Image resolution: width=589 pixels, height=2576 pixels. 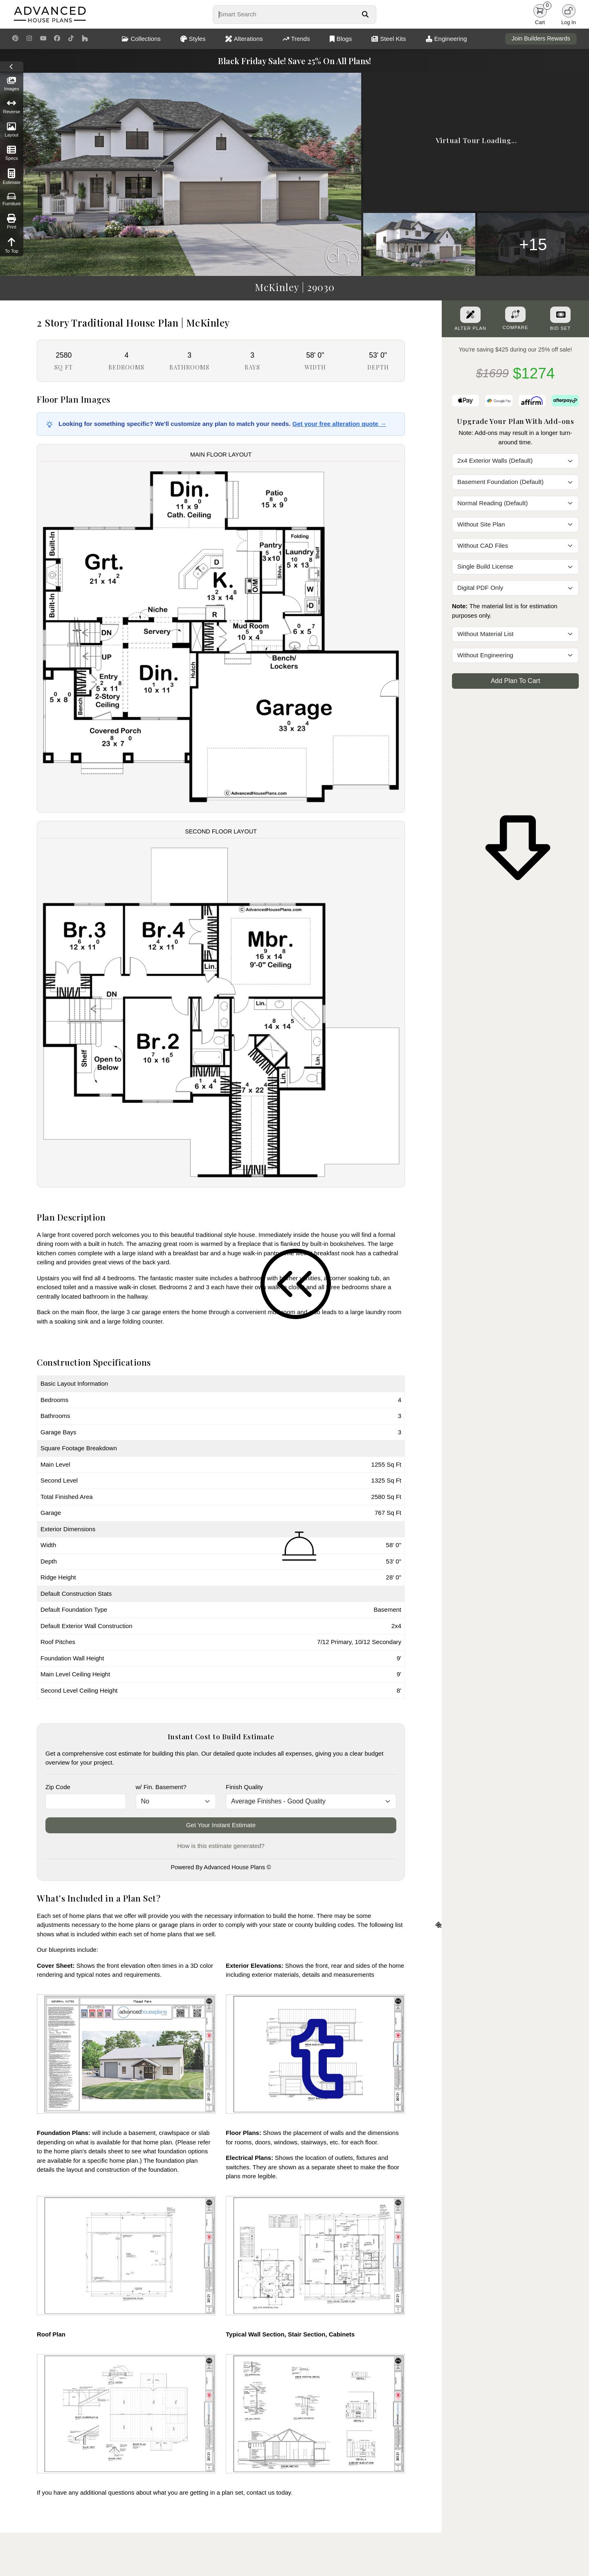 I want to click on decorative or playful element indicating a fun feature, so click(x=438, y=1925).